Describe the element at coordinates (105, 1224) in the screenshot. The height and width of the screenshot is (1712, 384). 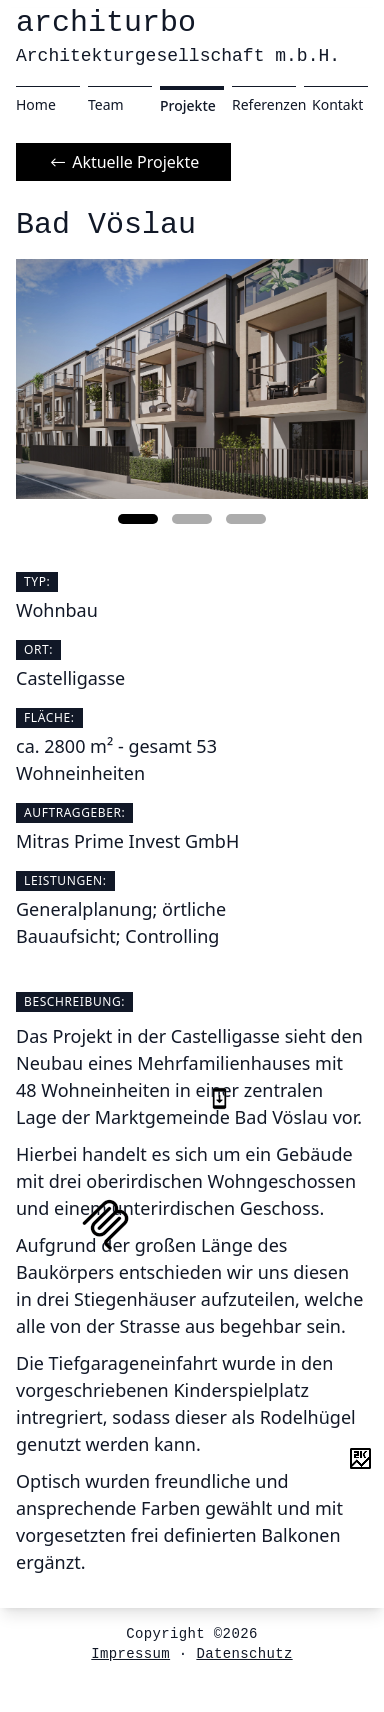
I see `connect to model context protocol services` at that location.